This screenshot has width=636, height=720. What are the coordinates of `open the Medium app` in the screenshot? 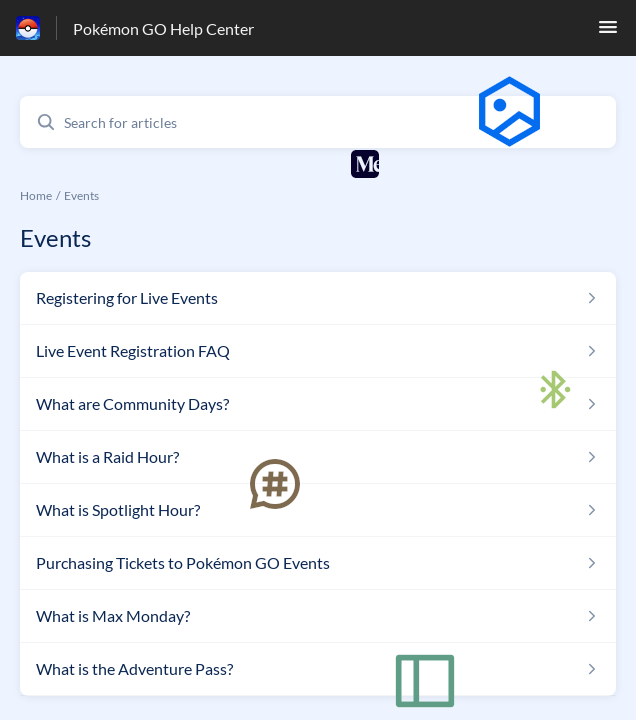 It's located at (365, 164).